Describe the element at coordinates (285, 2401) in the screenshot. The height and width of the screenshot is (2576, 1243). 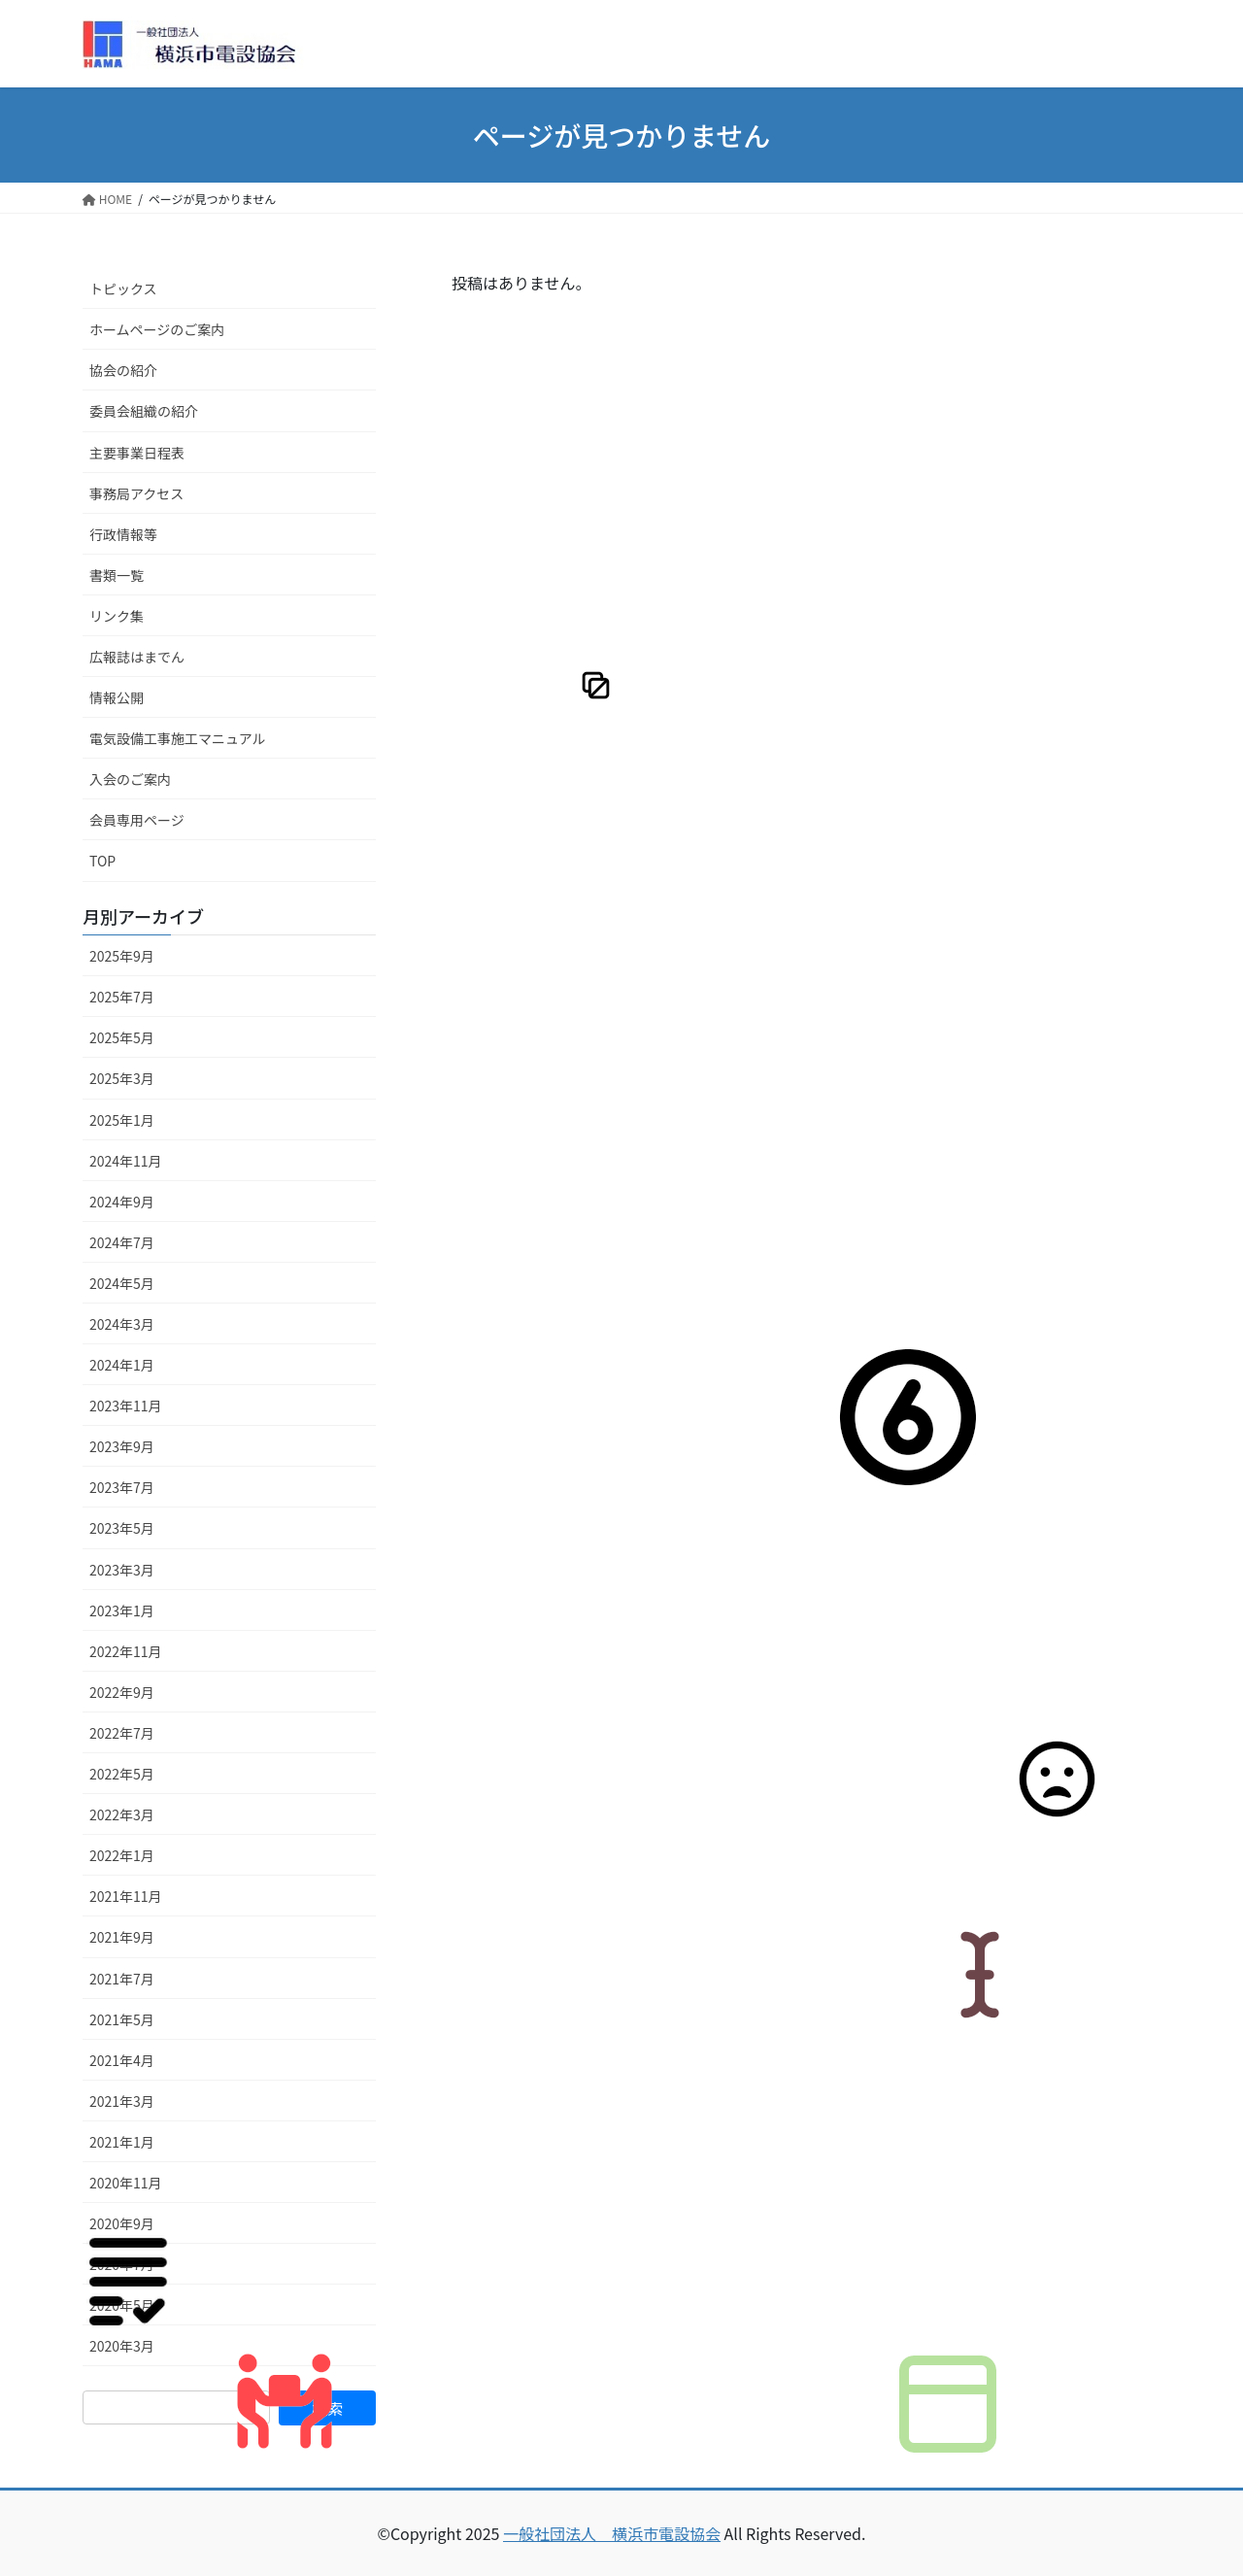
I see `team collaboration or shared task` at that location.